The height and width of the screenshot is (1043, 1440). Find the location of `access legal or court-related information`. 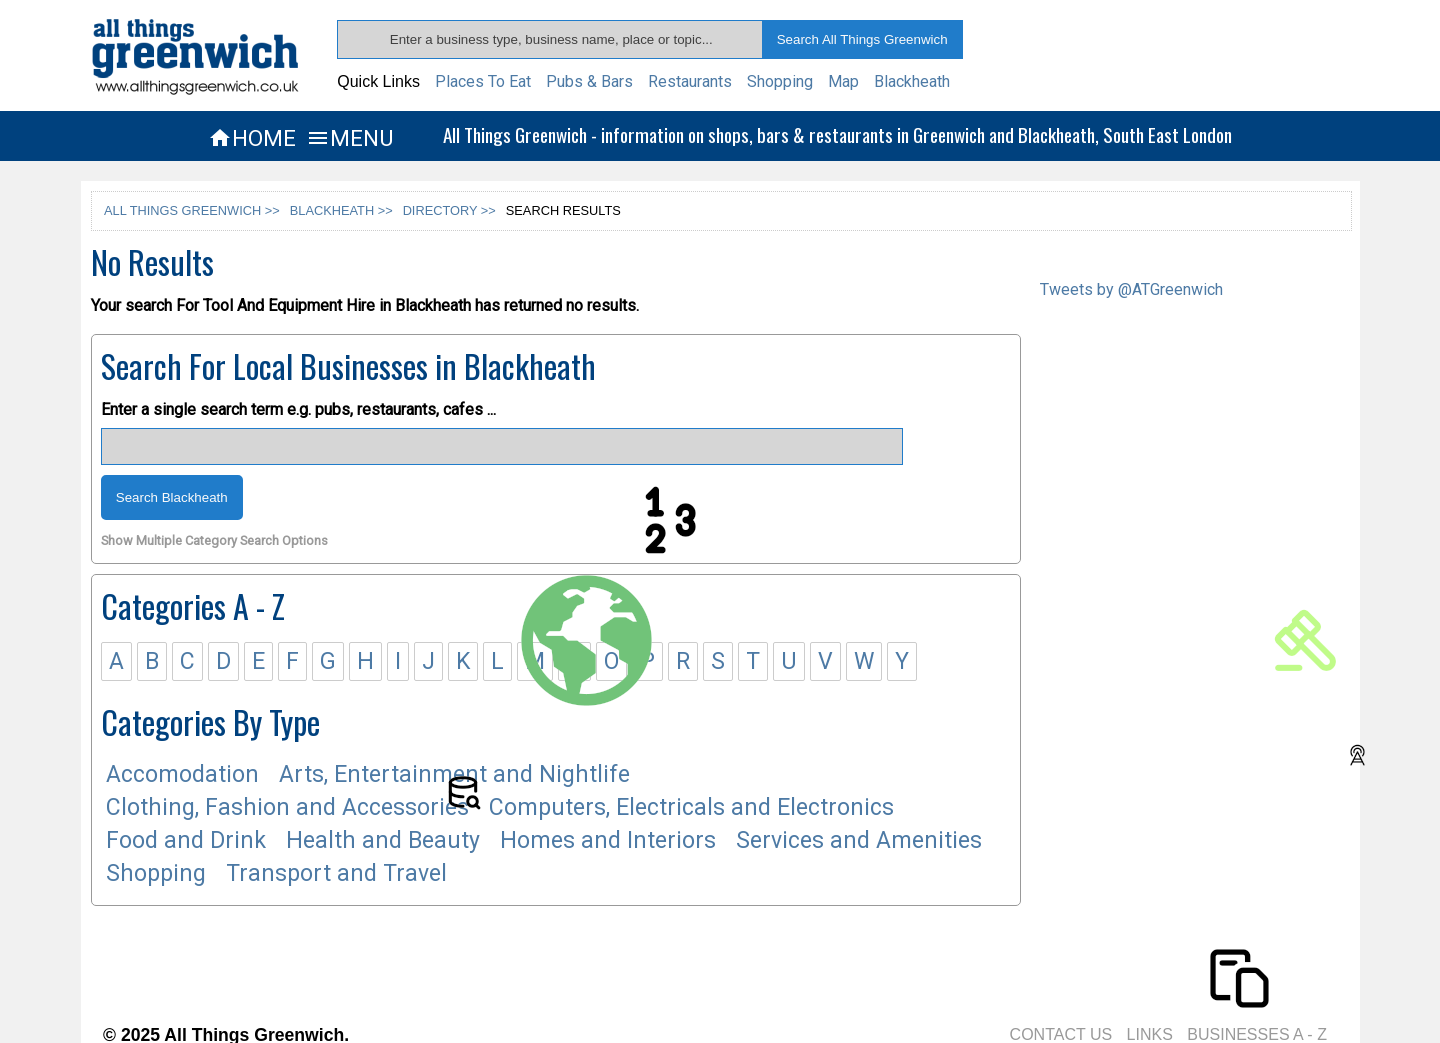

access legal or court-related information is located at coordinates (1305, 640).